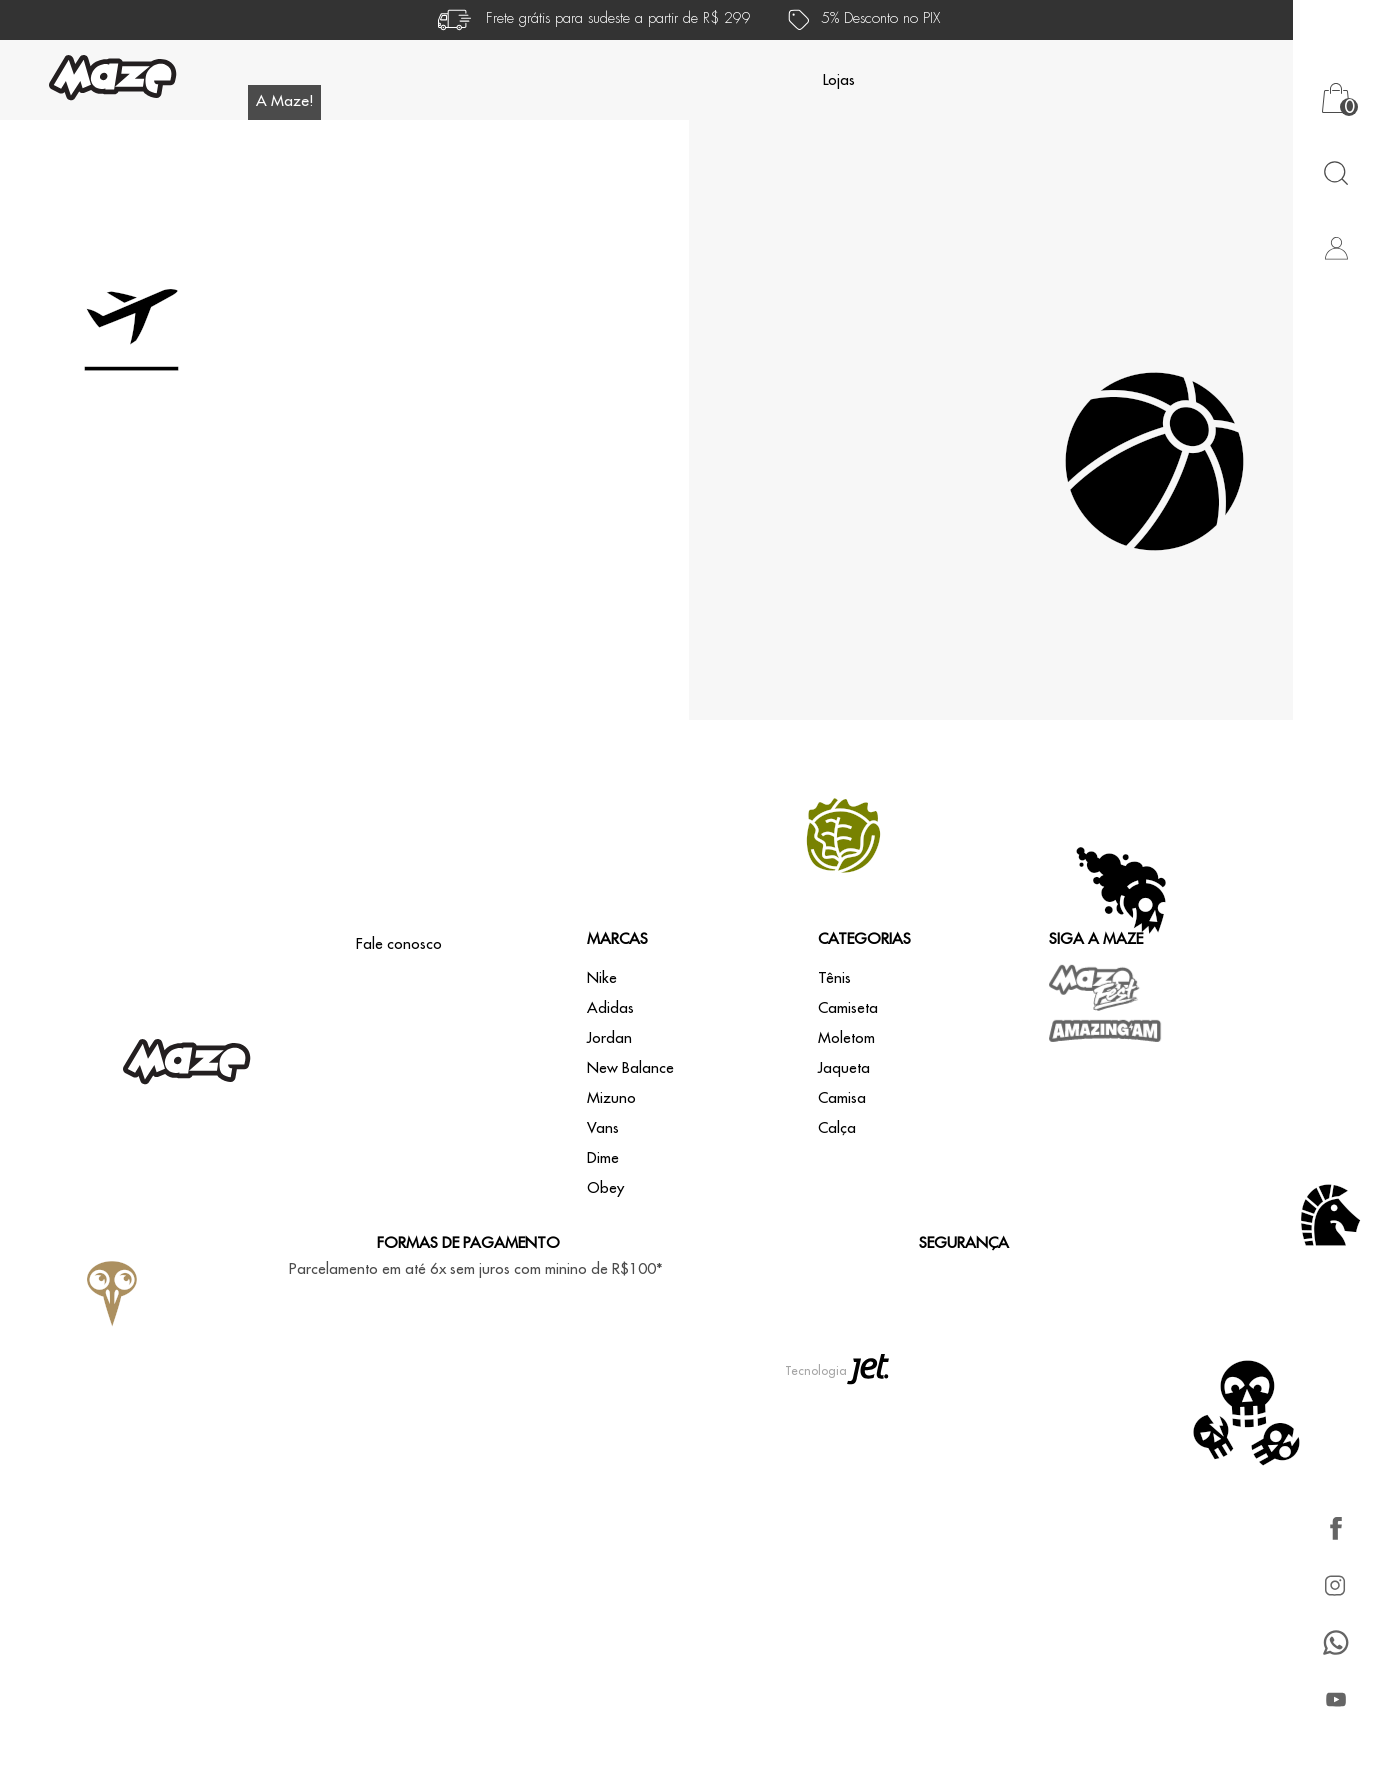 This screenshot has height=1788, width=1378. Describe the element at coordinates (1246, 1413) in the screenshot. I see `indicates extreme danger or deadly hazard` at that location.